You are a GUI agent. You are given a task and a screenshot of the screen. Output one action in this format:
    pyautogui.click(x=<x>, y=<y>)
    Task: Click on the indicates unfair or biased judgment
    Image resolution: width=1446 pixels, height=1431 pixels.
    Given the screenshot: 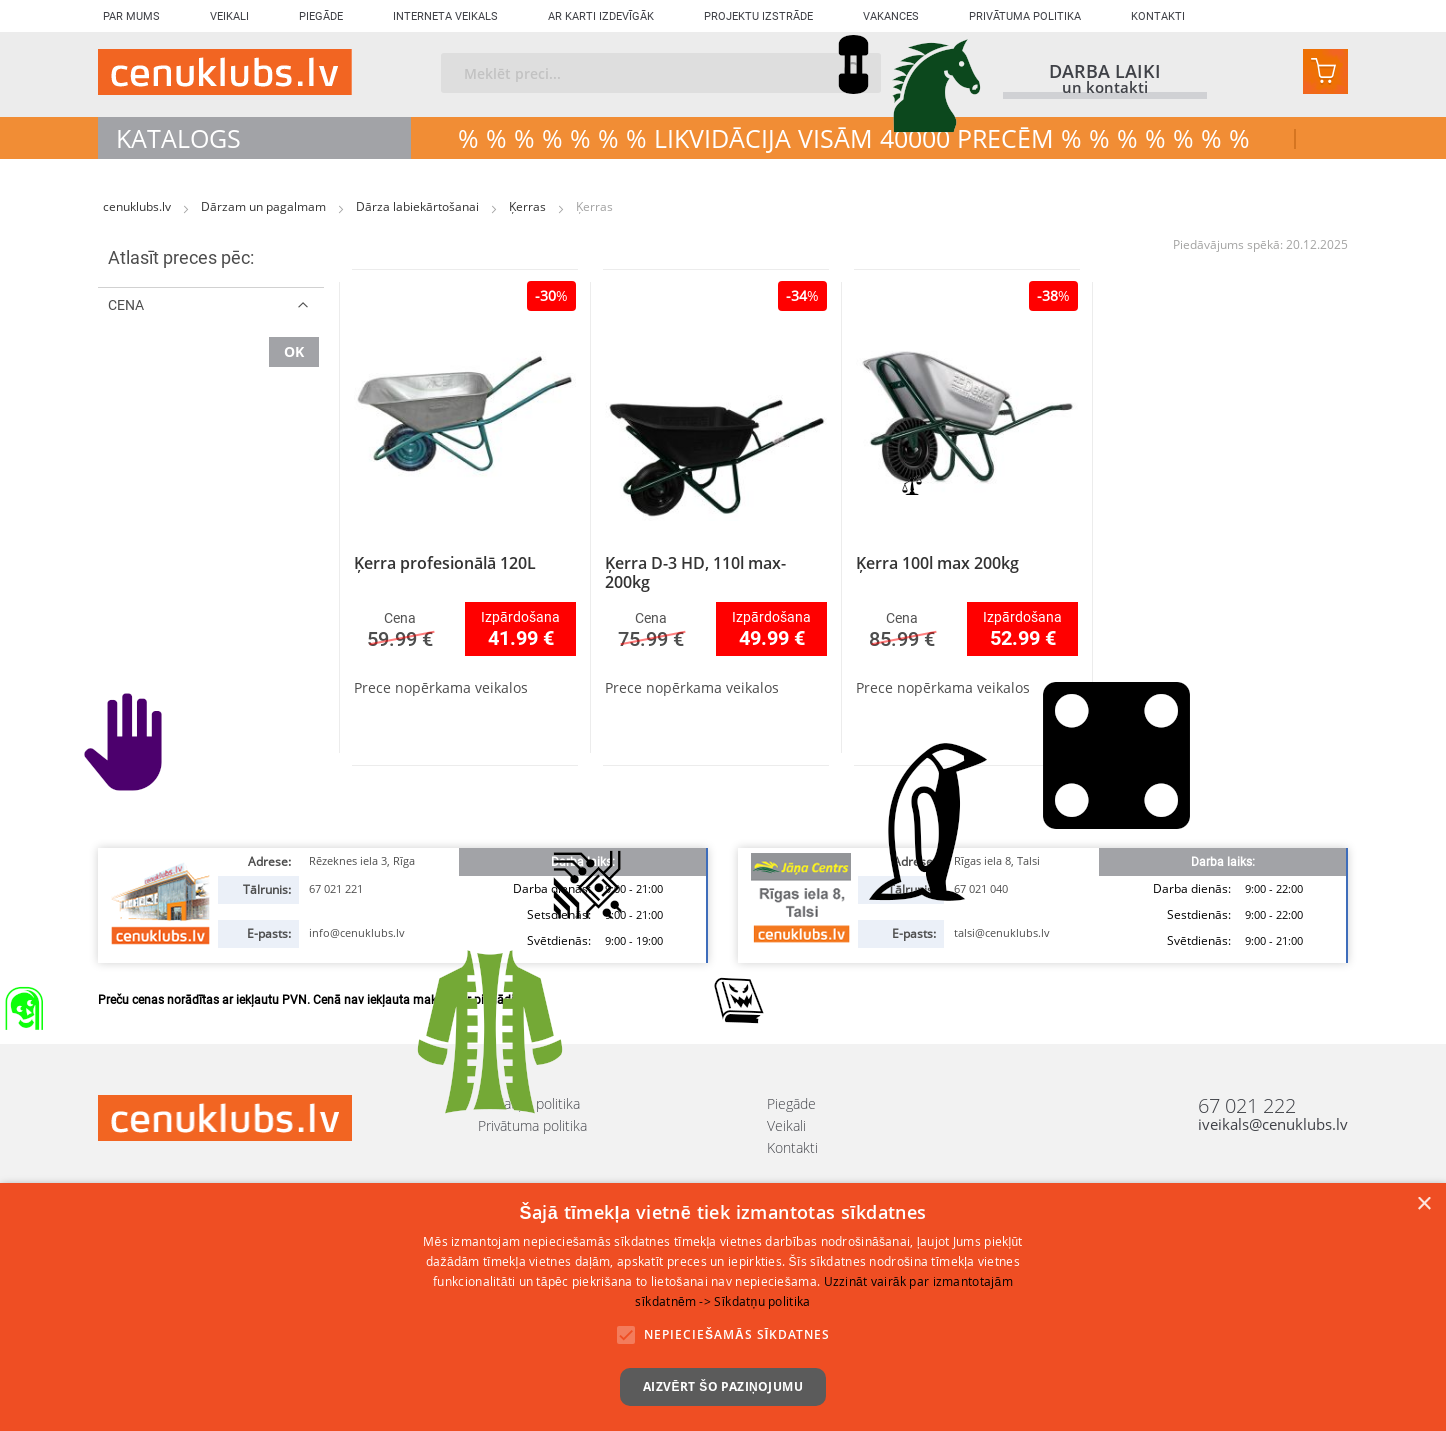 What is the action you would take?
    pyautogui.click(x=912, y=485)
    